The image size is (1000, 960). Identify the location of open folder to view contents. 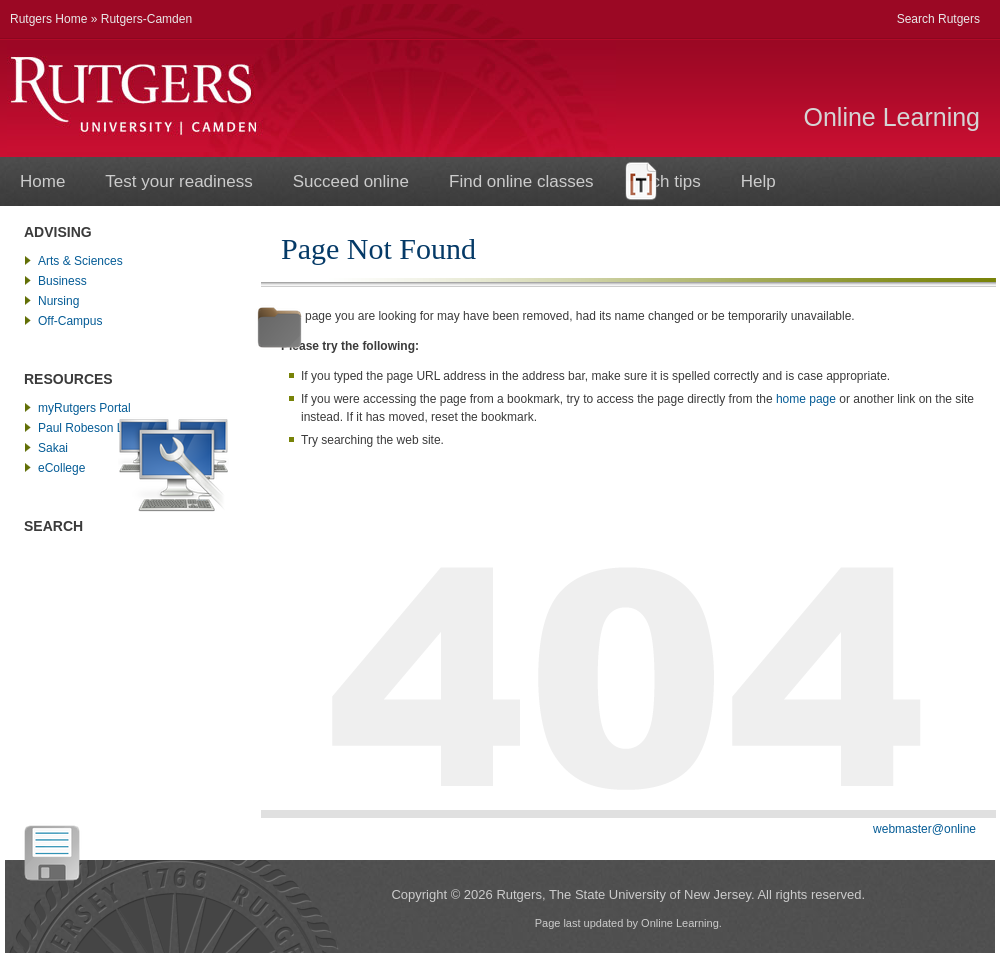
(279, 327).